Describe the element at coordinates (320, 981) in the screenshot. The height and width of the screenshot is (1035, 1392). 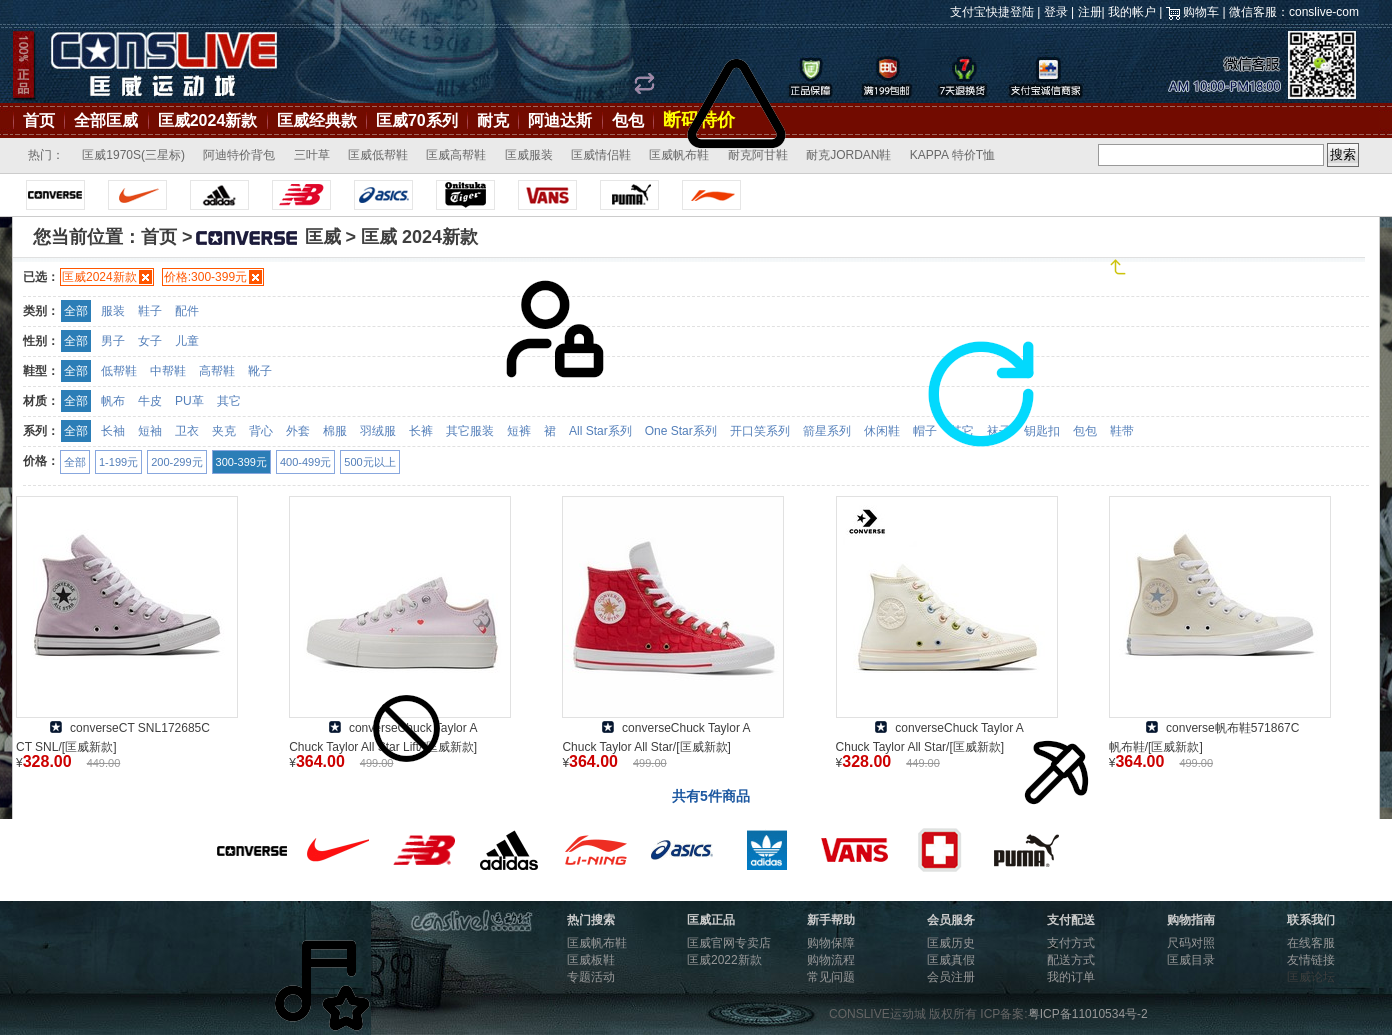
I see `add song to favorites` at that location.